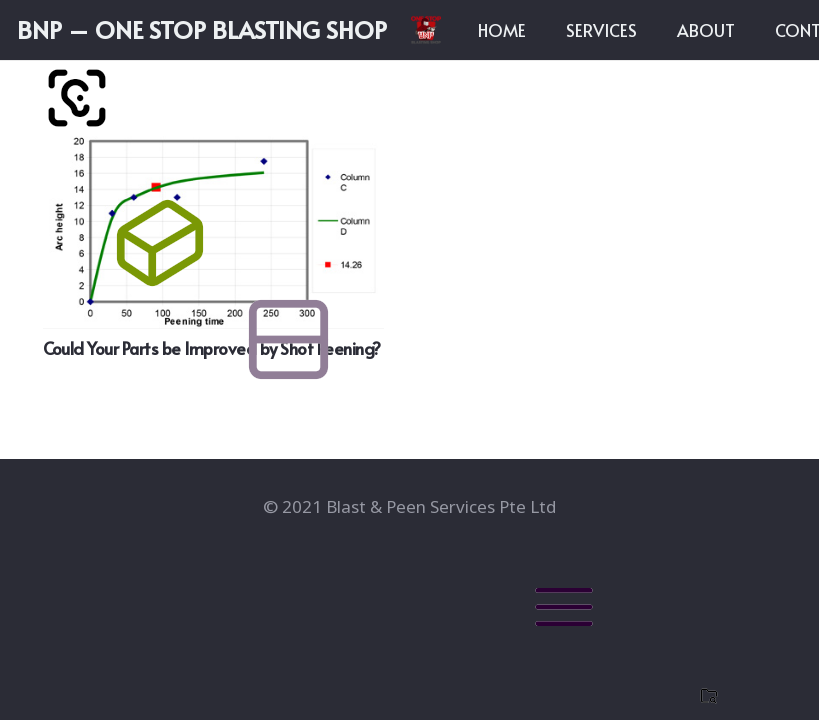 The height and width of the screenshot is (720, 819). I want to click on open navigation menu, so click(564, 607).